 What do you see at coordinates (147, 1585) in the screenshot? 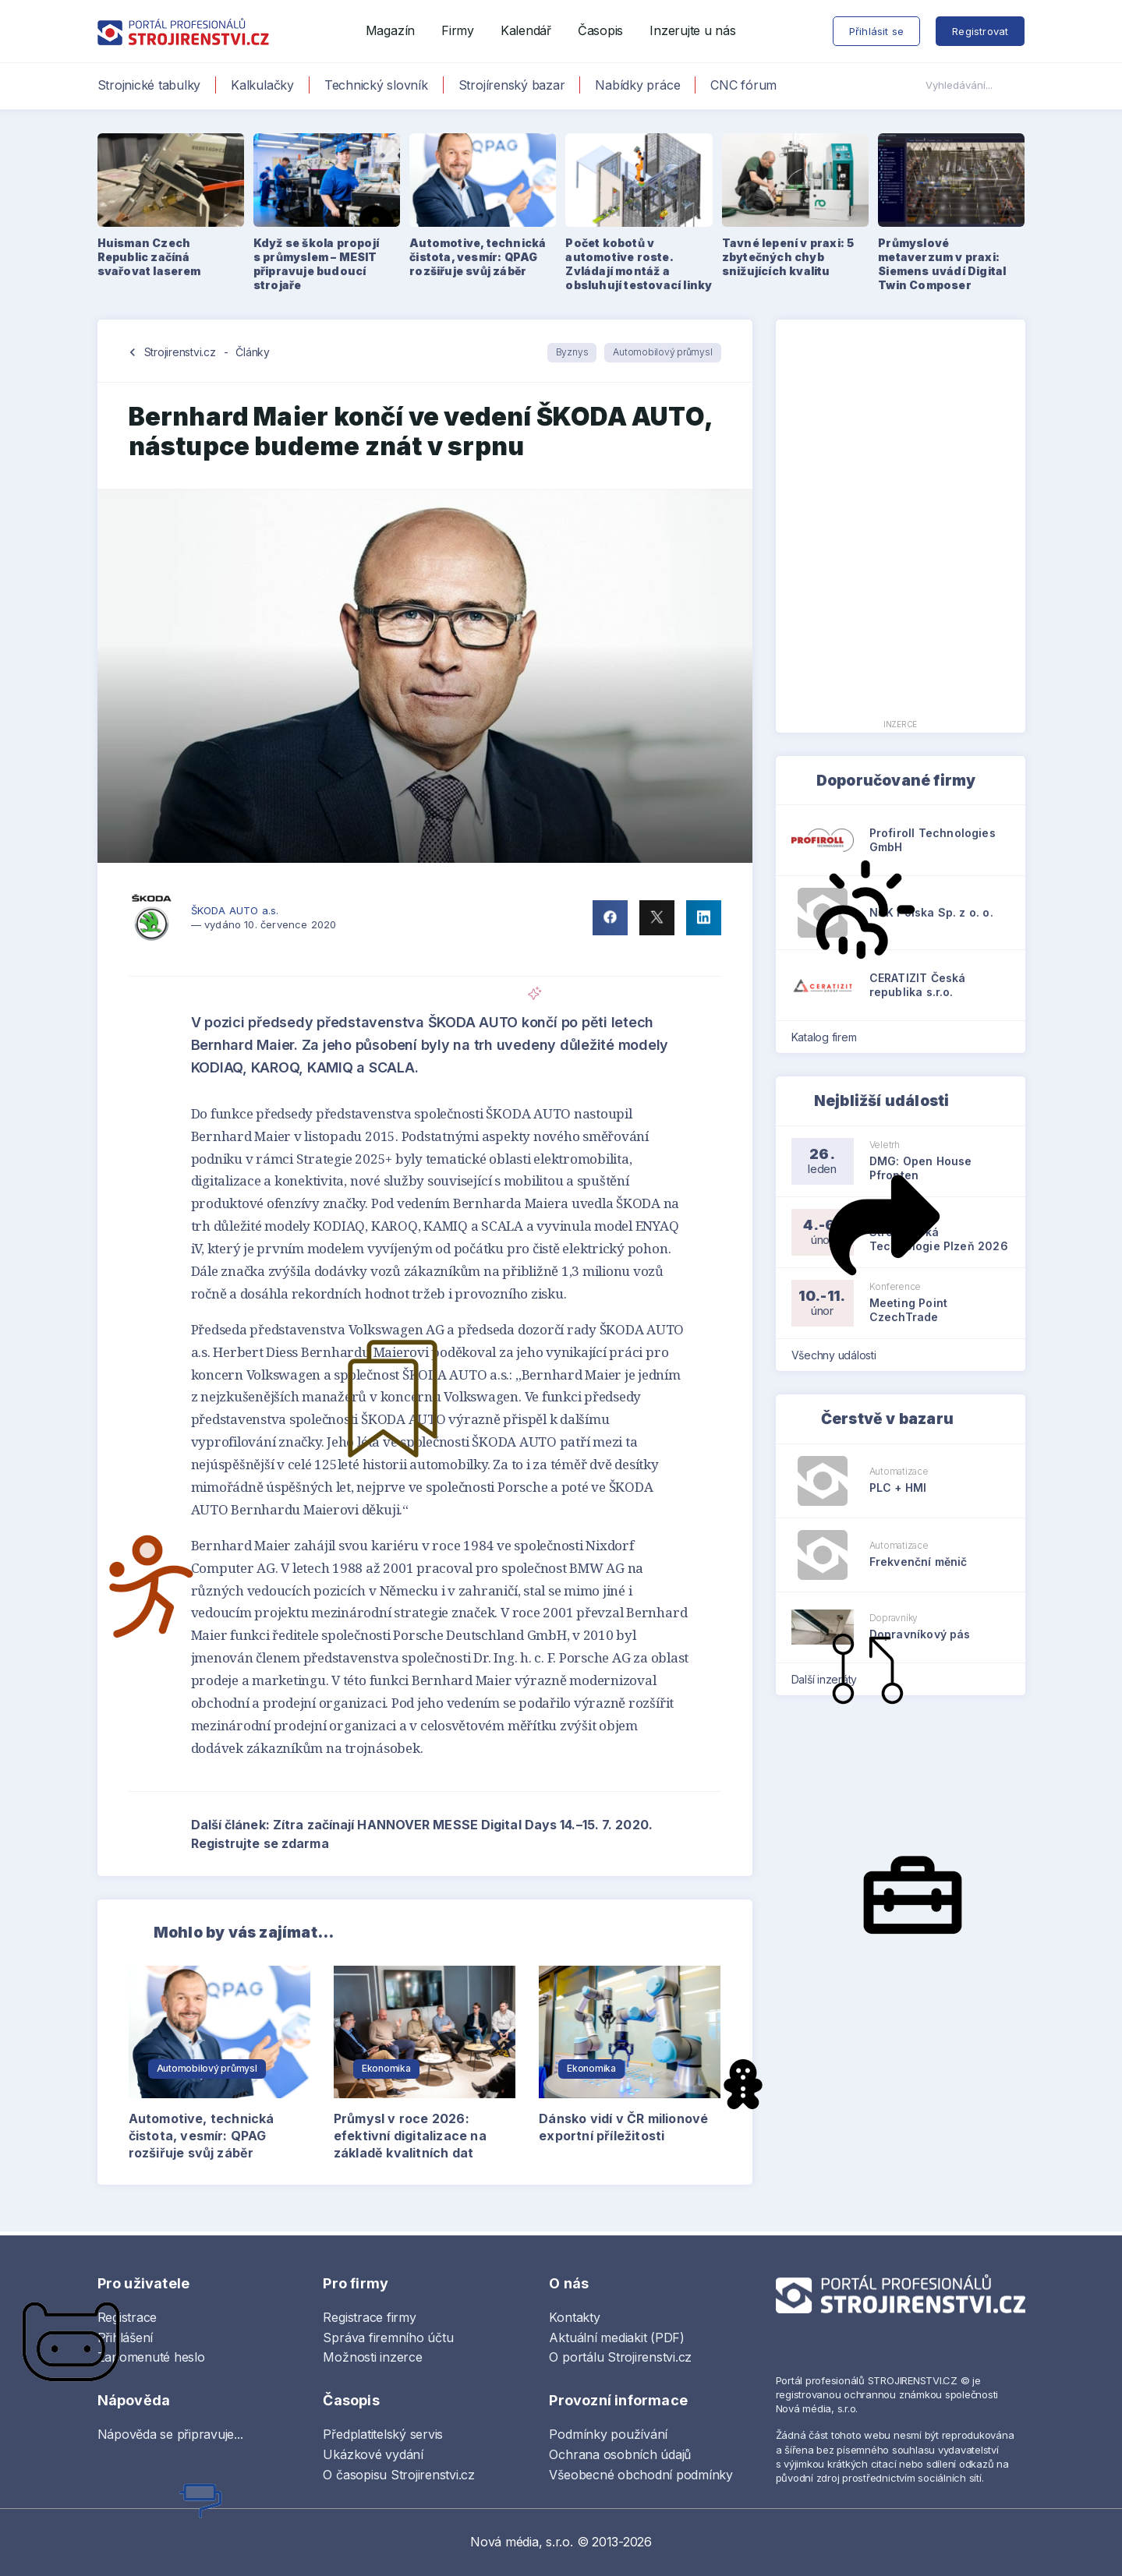
I see `access throwing or toss-related activities` at bounding box center [147, 1585].